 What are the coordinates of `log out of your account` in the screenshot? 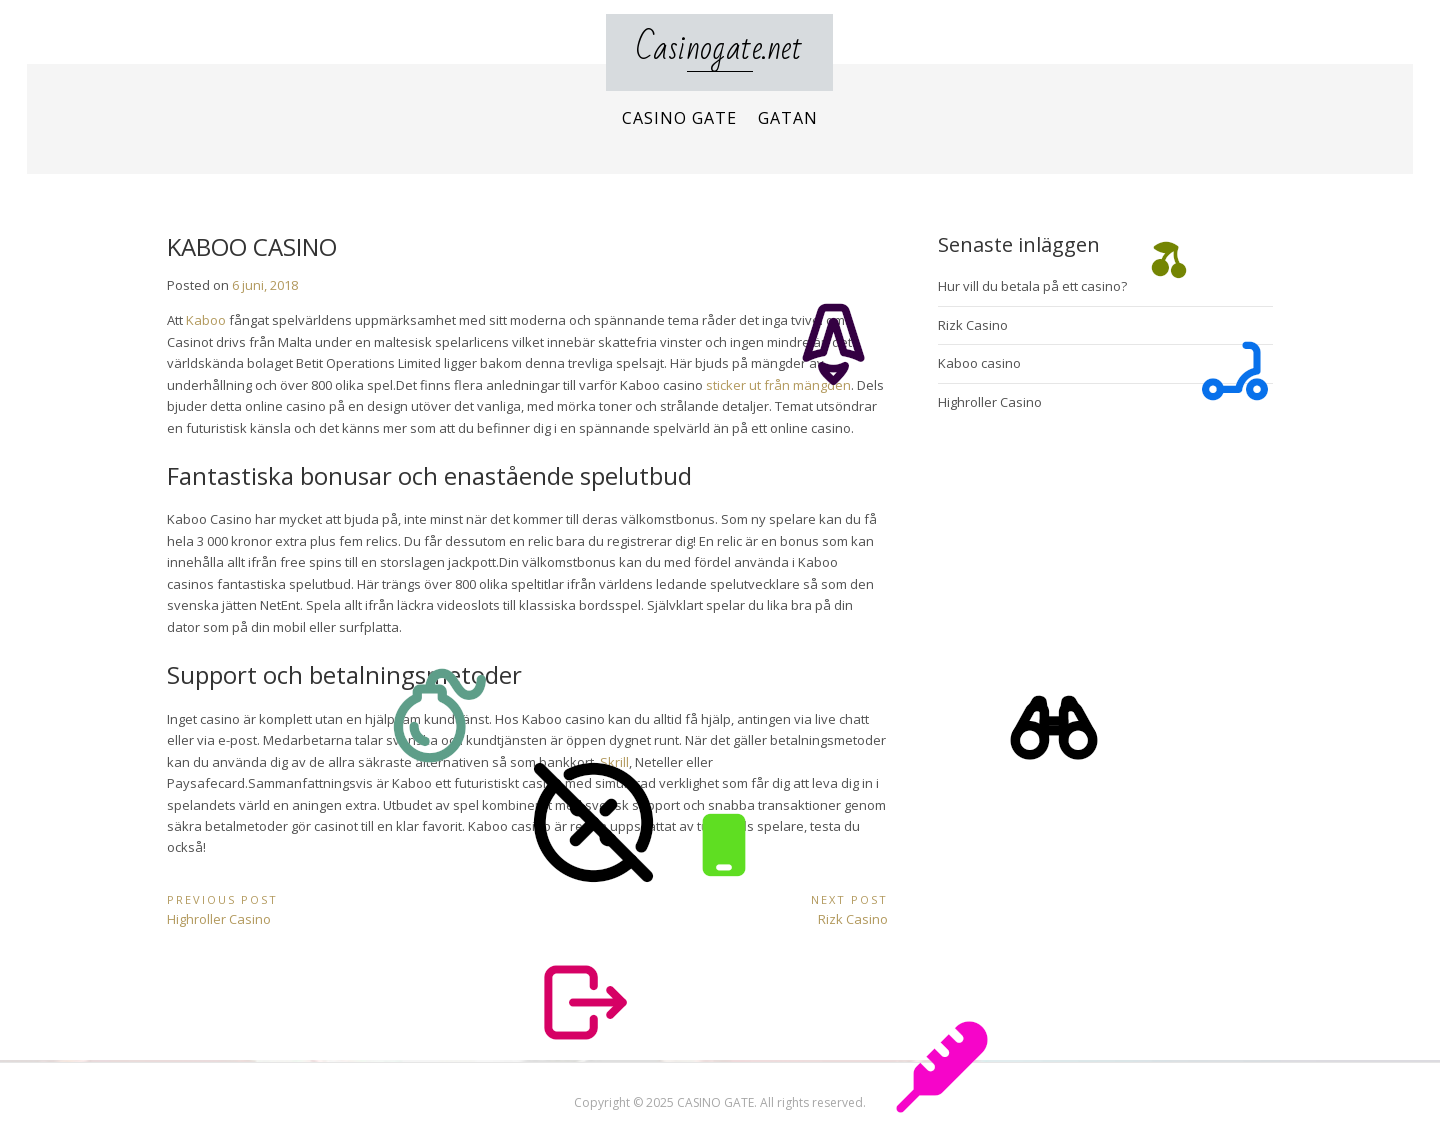 It's located at (585, 1002).